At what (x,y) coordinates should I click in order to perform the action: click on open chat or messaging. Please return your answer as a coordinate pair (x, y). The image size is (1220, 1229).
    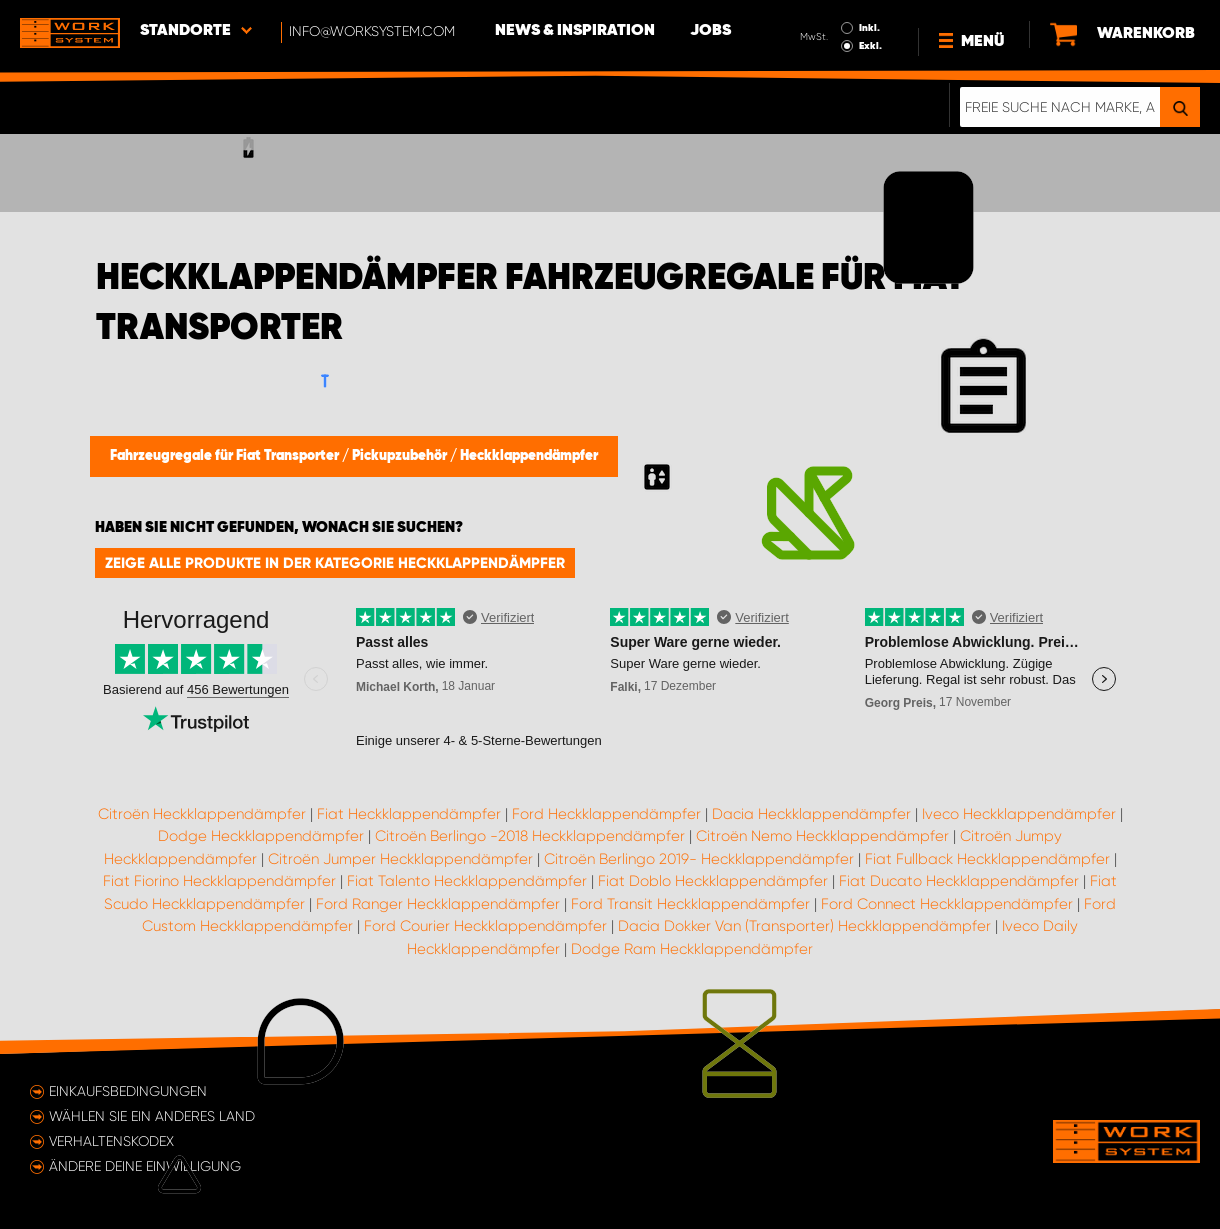
    Looking at the image, I should click on (299, 1043).